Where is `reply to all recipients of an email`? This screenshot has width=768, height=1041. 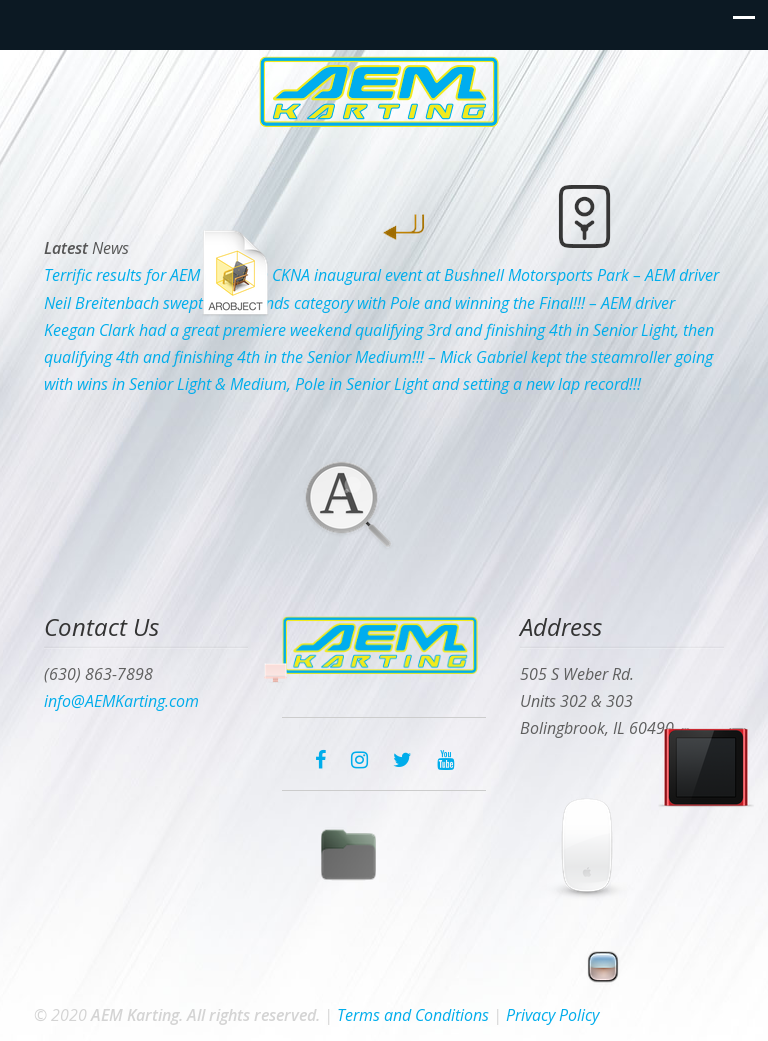
reply to all recipients of an email is located at coordinates (403, 224).